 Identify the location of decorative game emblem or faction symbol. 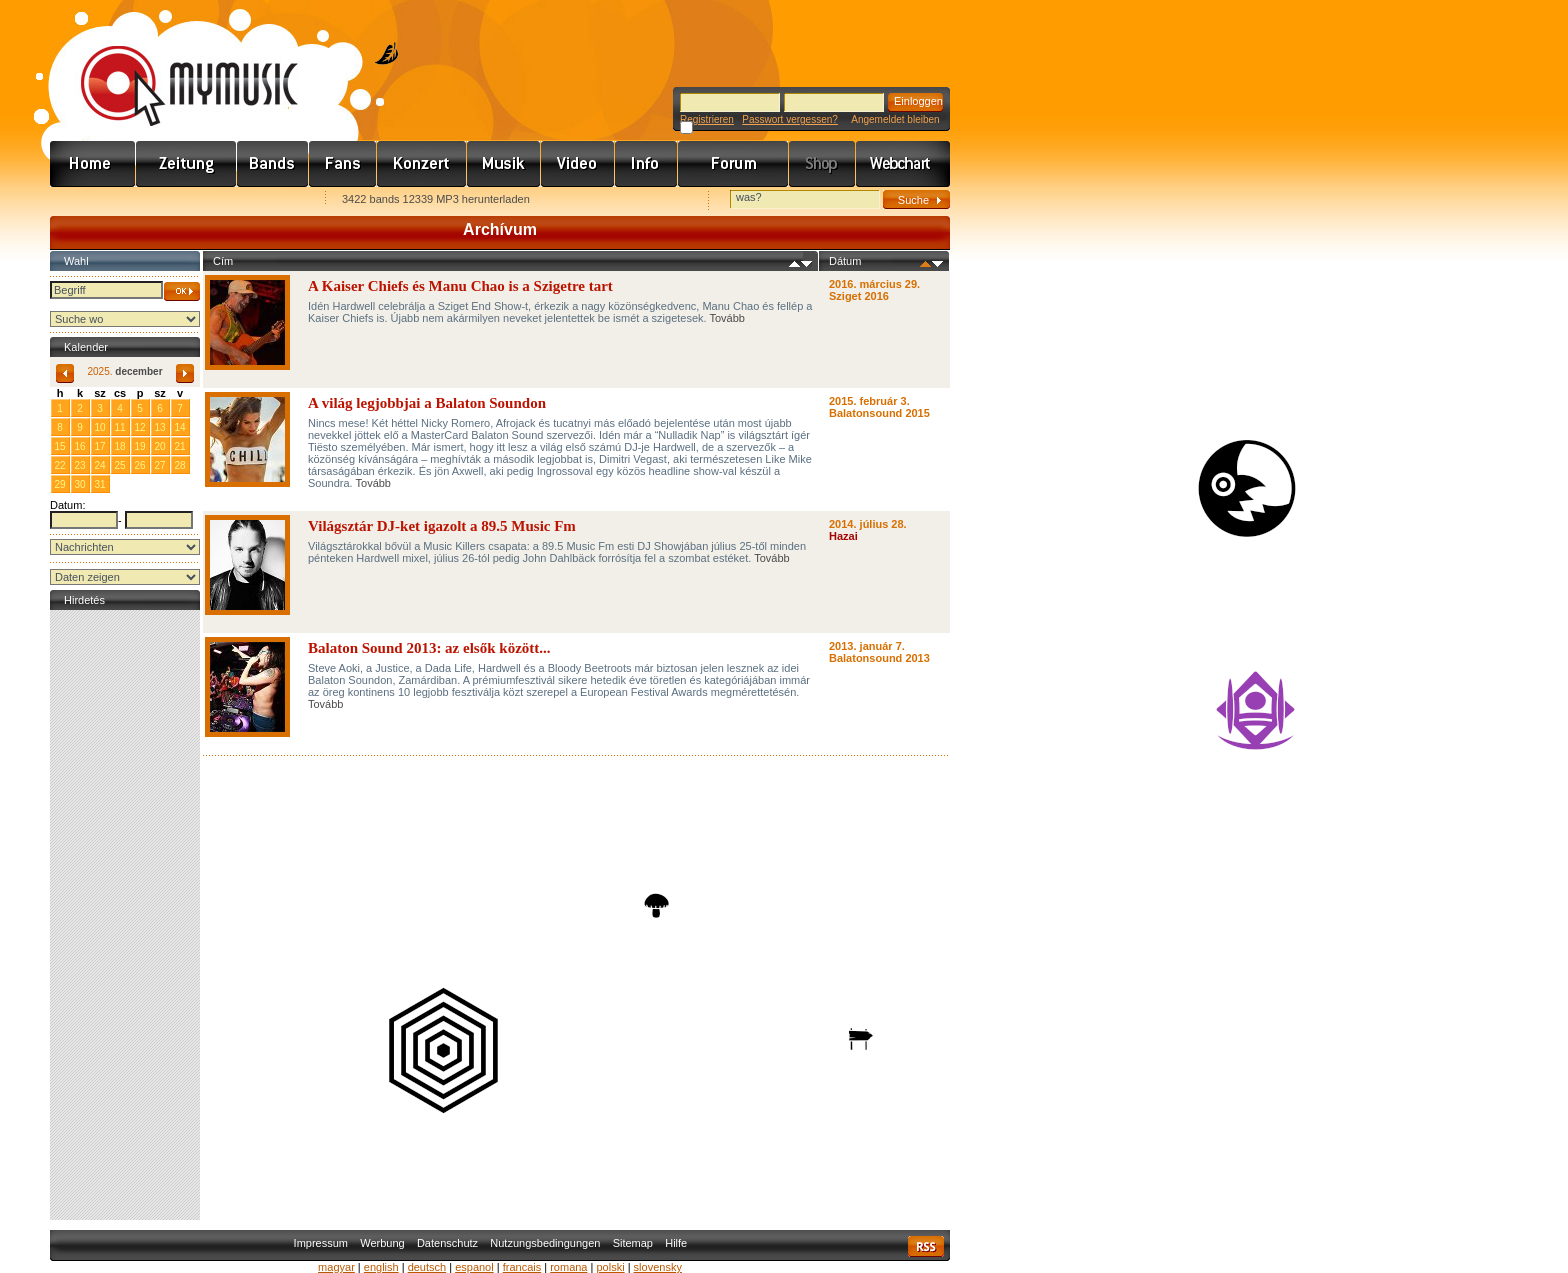
(1255, 710).